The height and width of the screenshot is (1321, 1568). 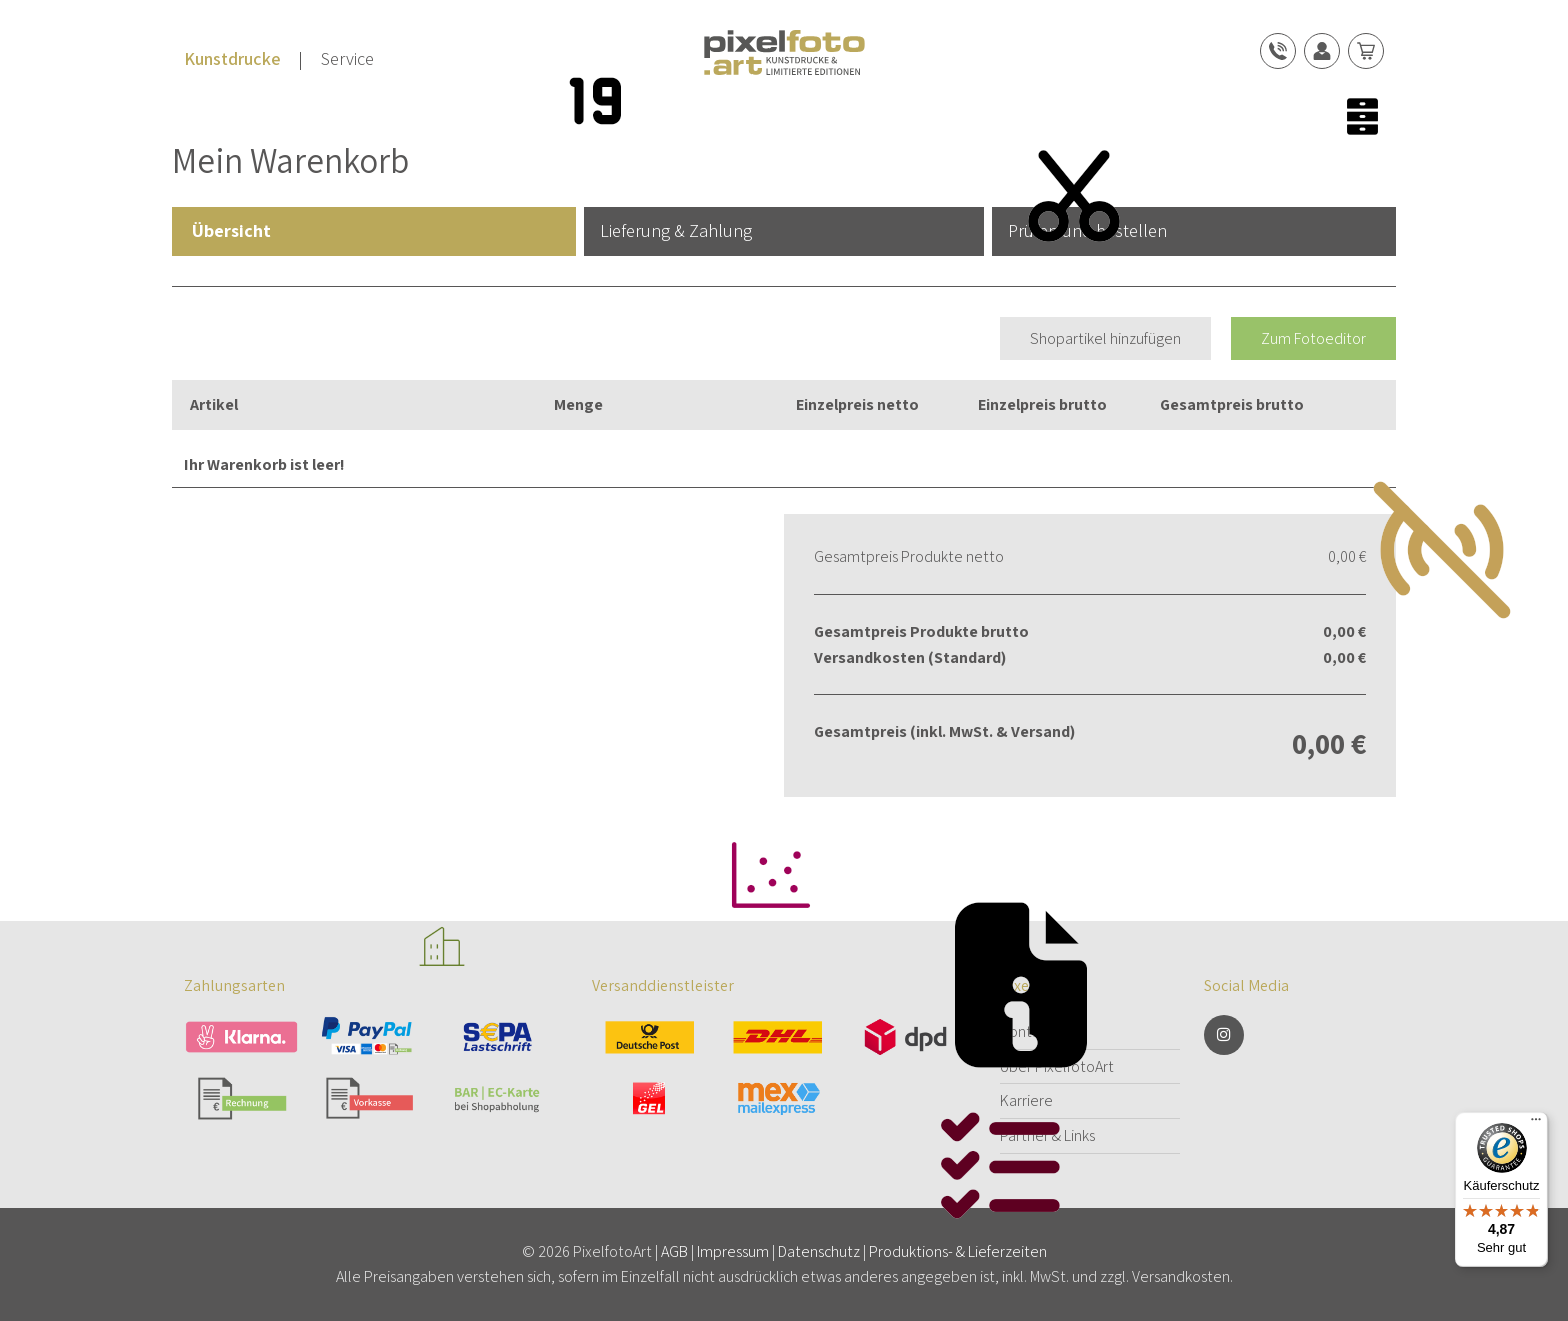 What do you see at coordinates (593, 101) in the screenshot?
I see `indicates 19 items or notifications` at bounding box center [593, 101].